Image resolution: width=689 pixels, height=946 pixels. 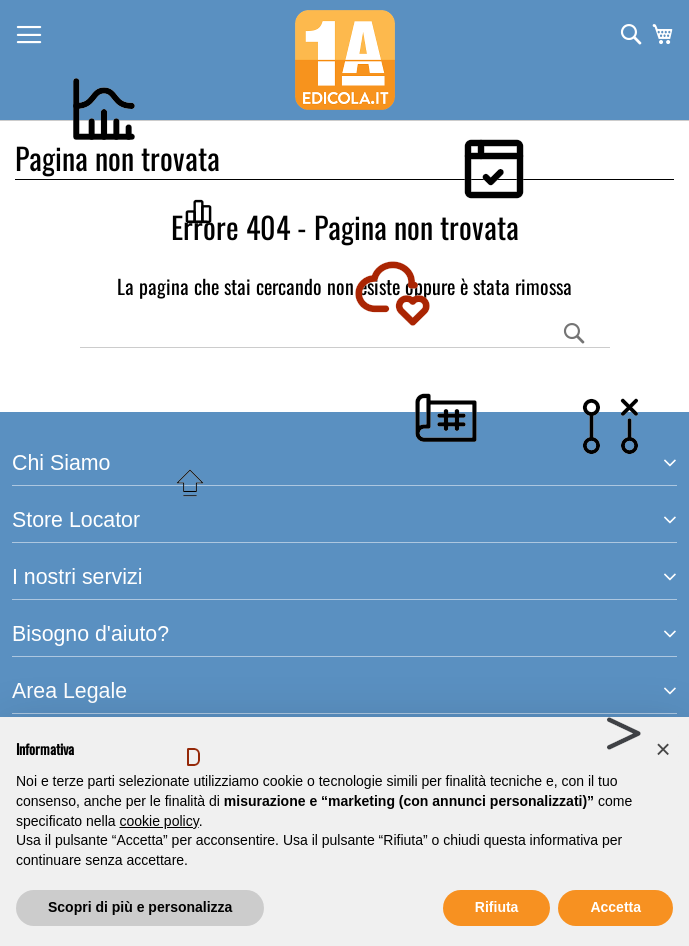 I want to click on upload a file or document, so click(x=190, y=484).